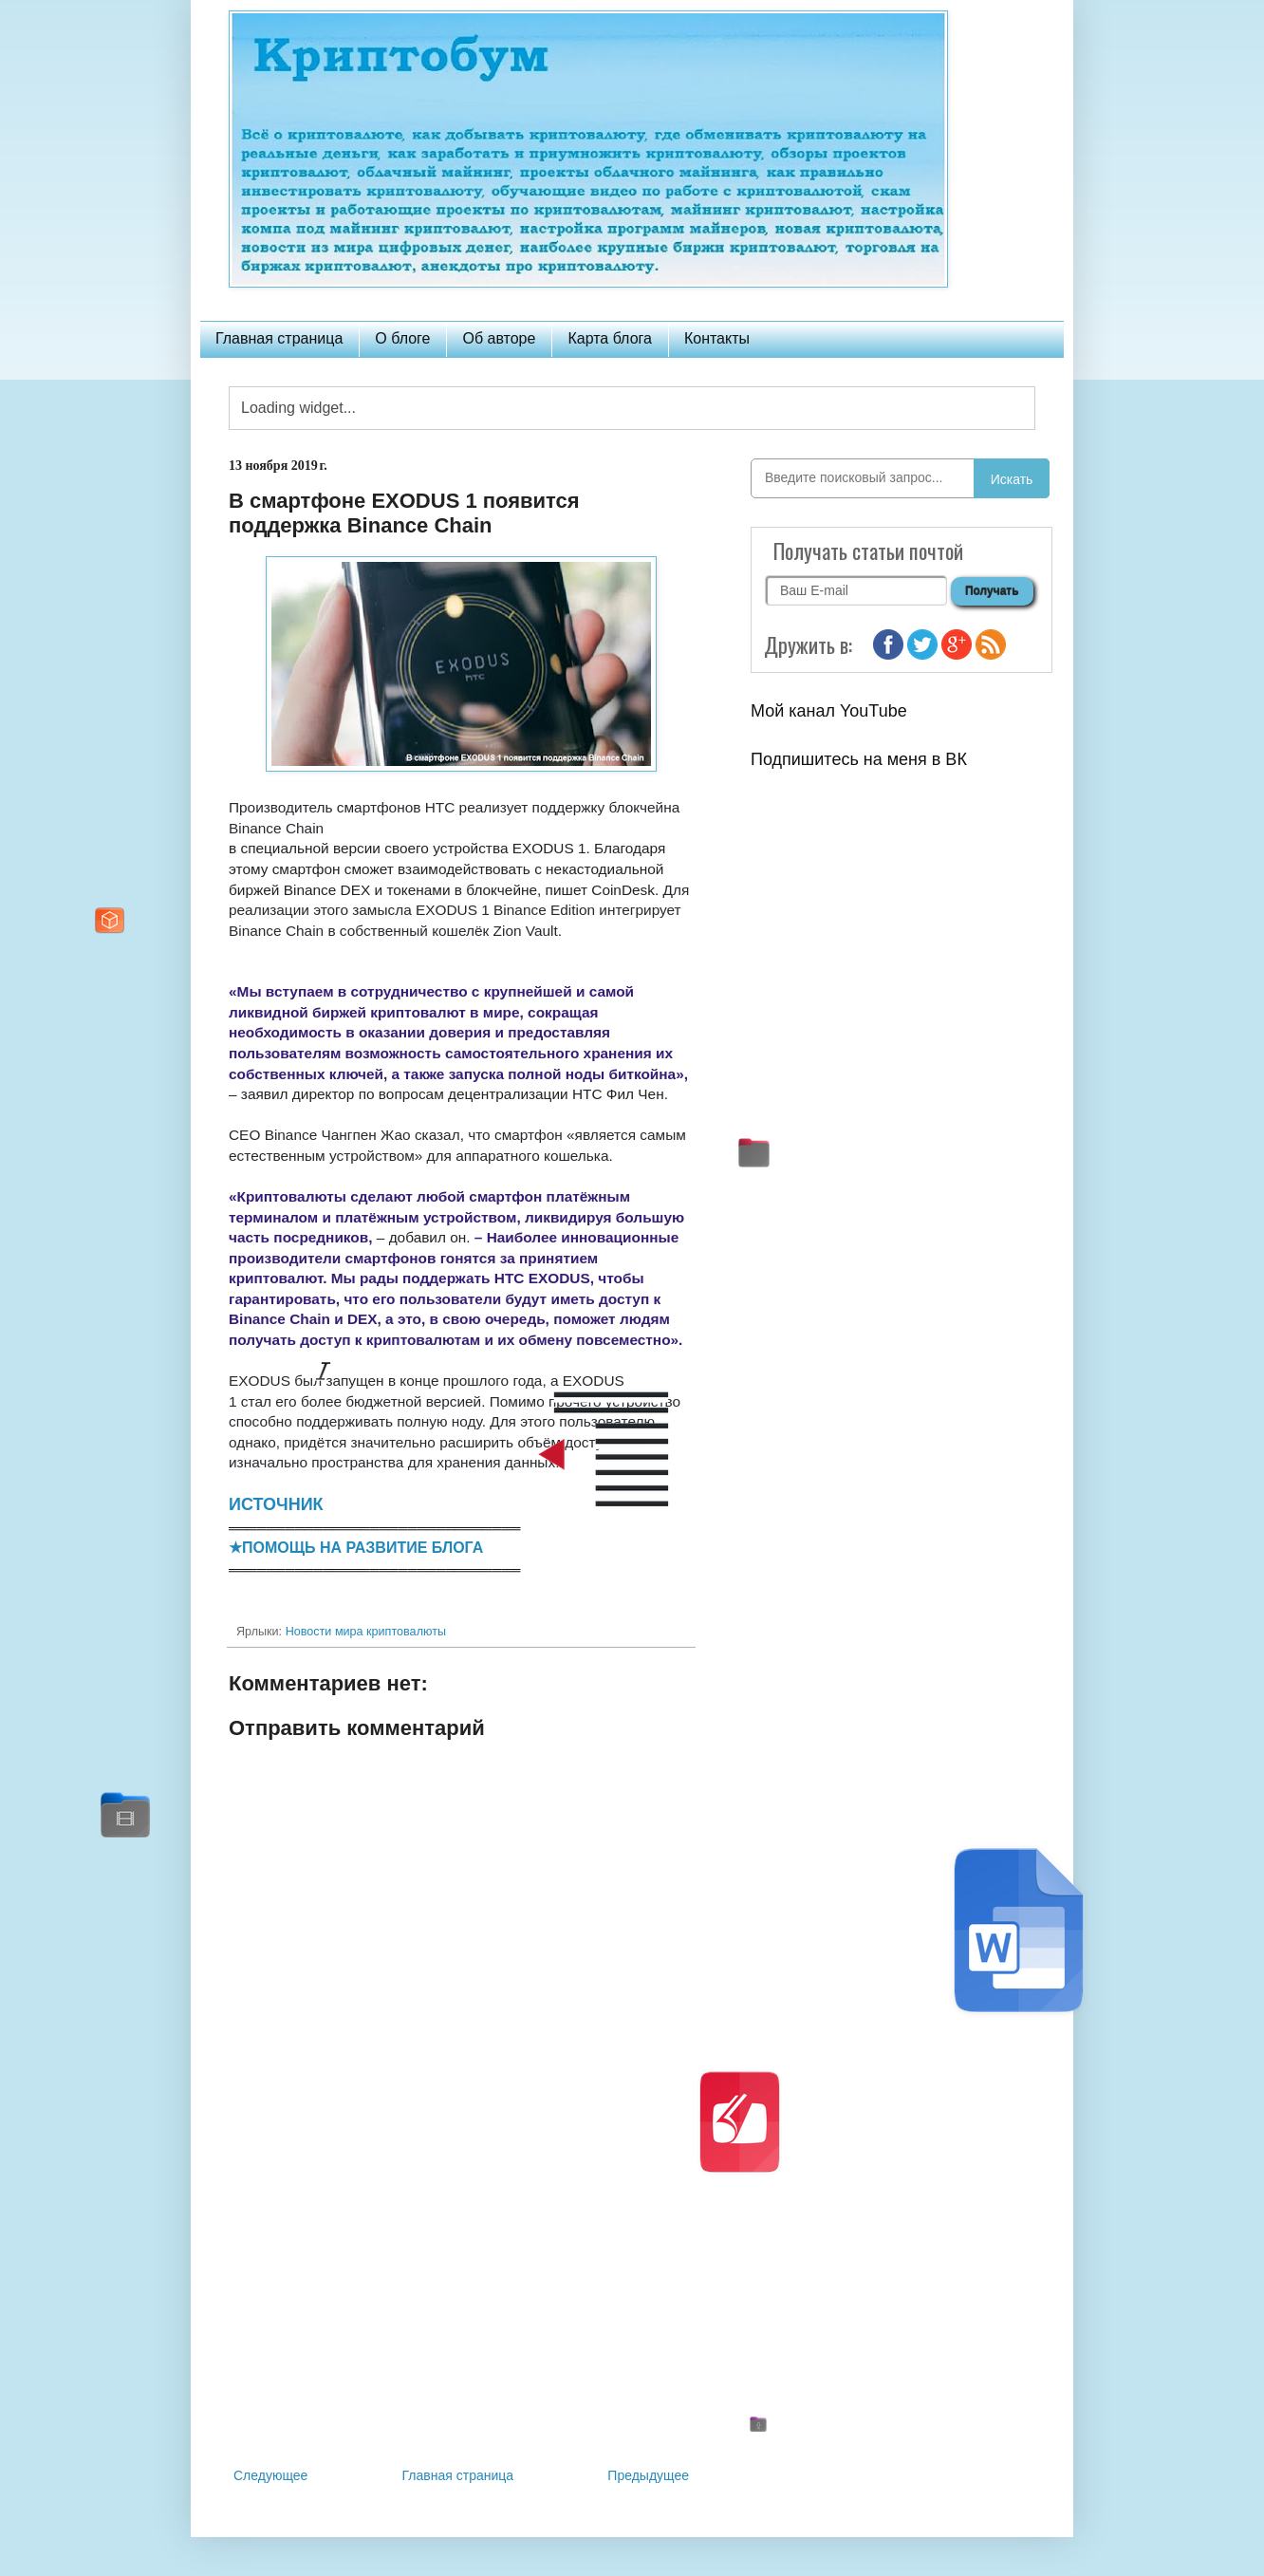  Describe the element at coordinates (758, 2424) in the screenshot. I see `access your downloads folder` at that location.